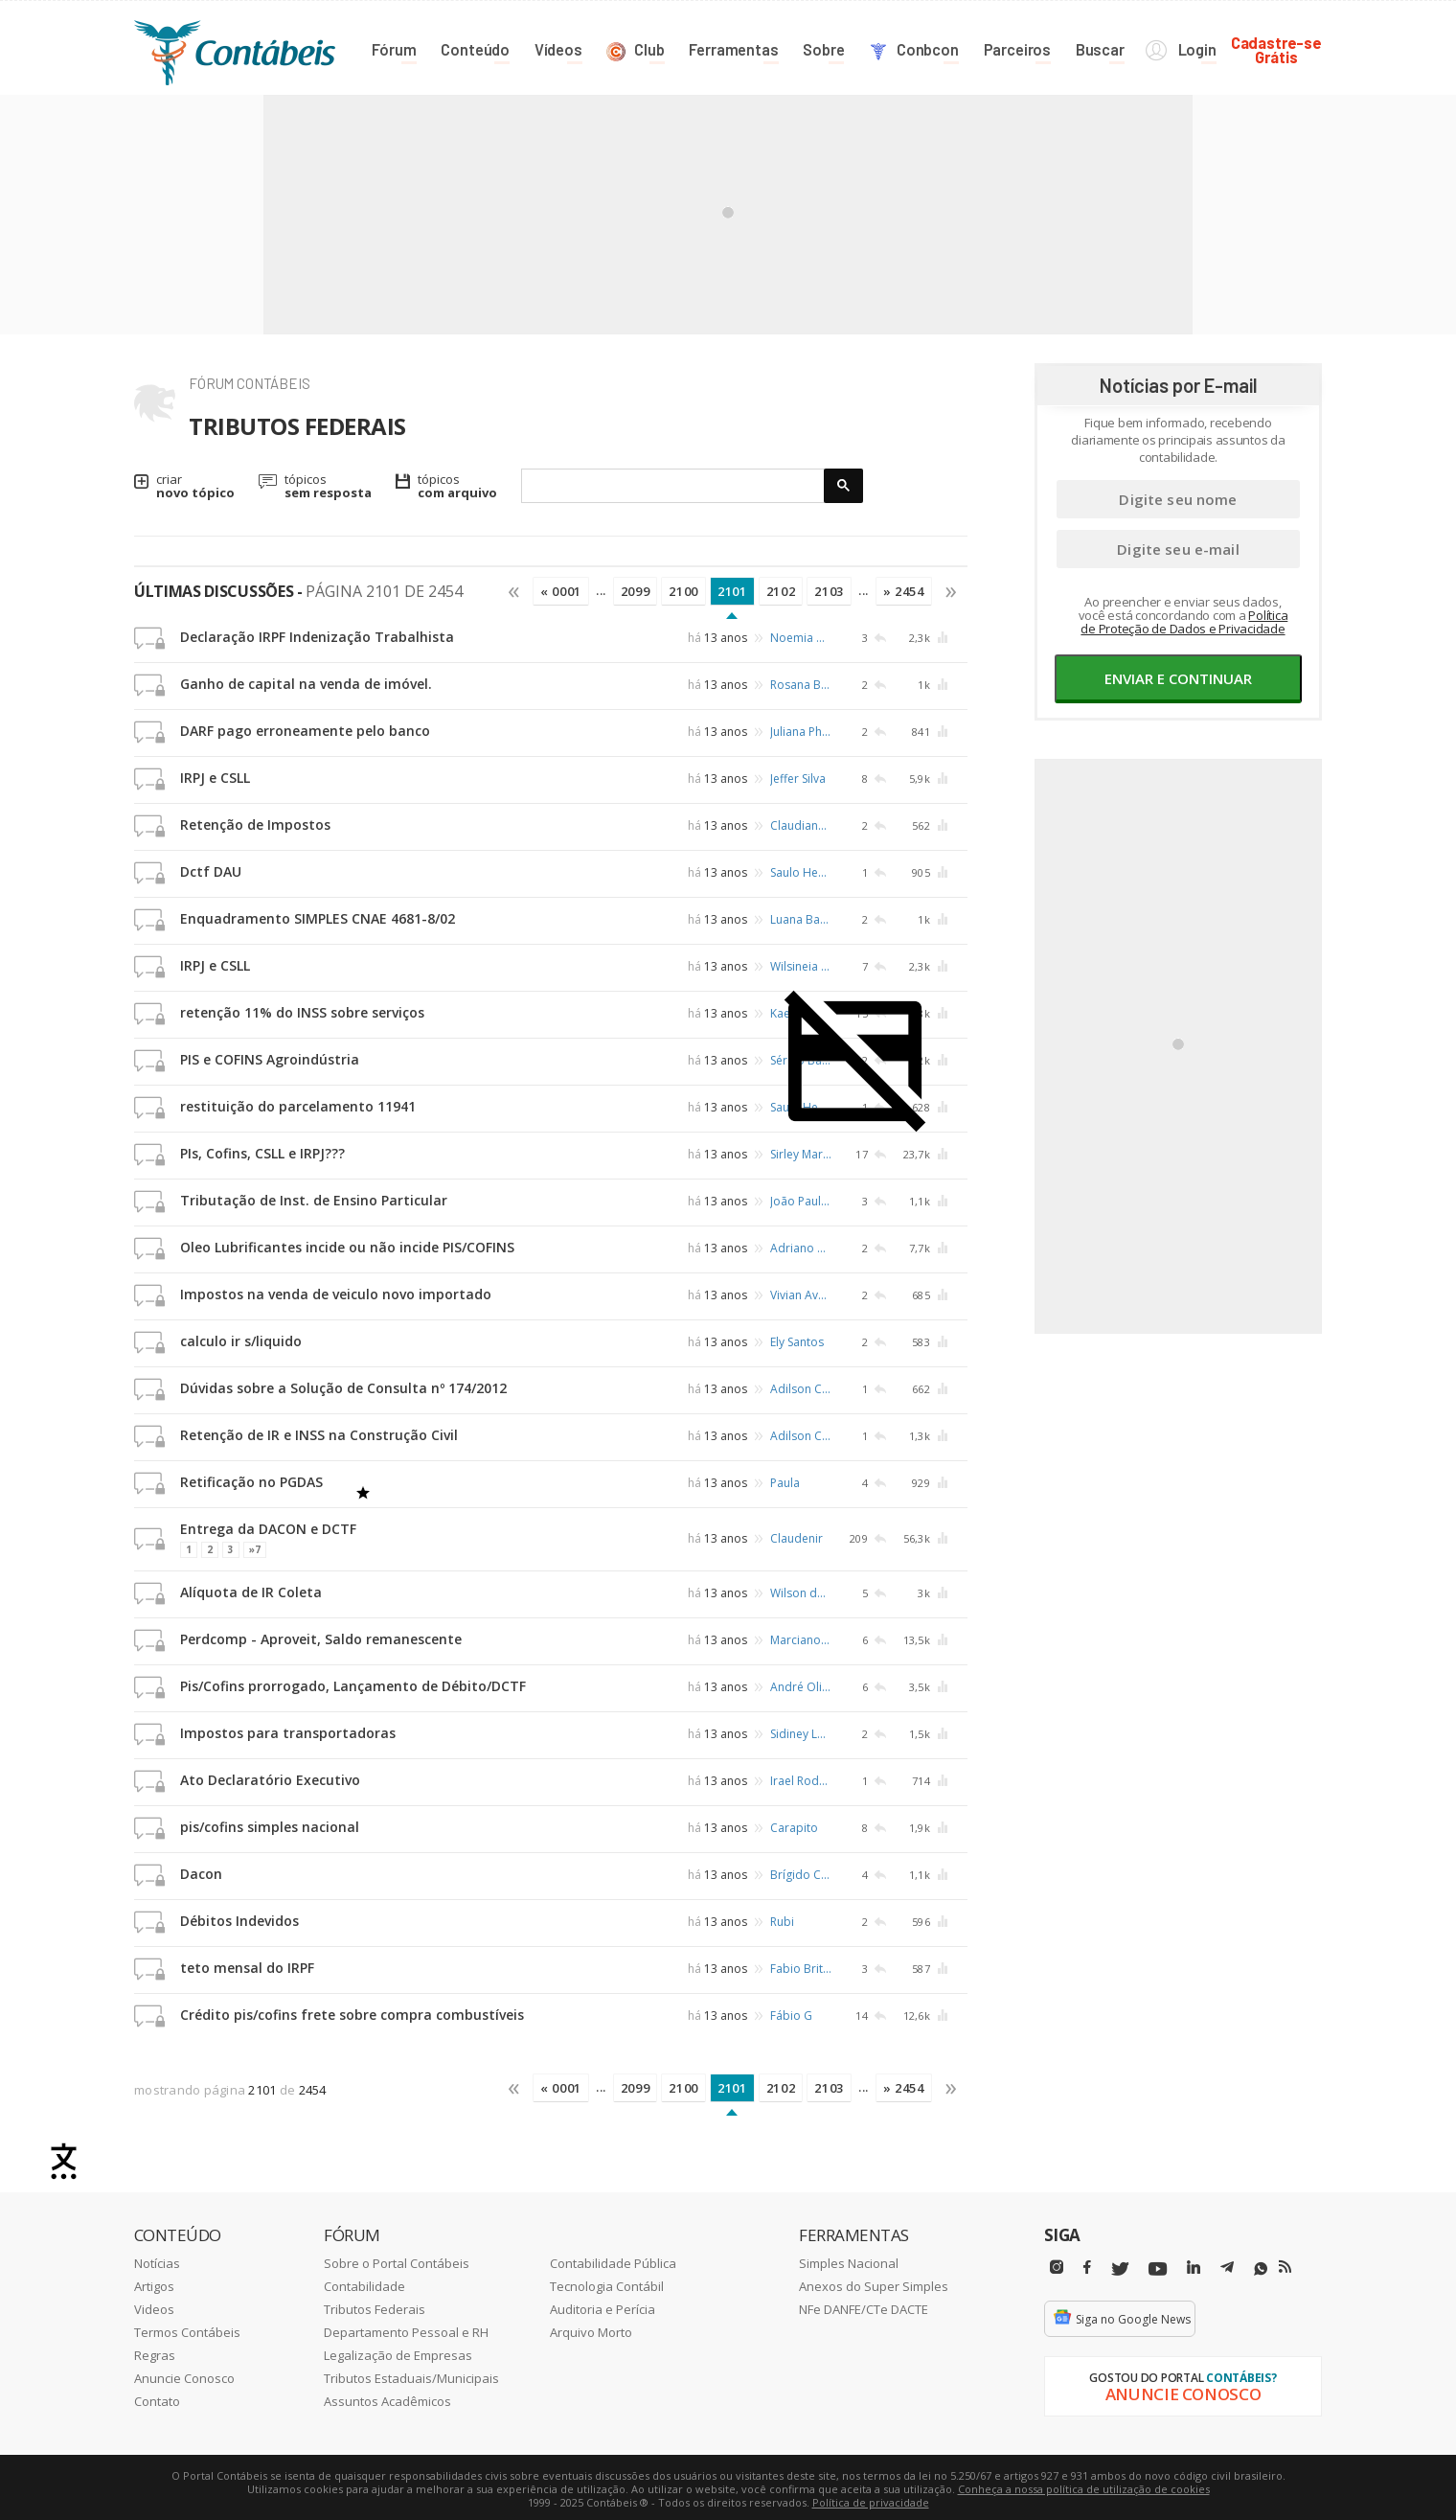 The width and height of the screenshot is (1456, 2520). I want to click on add emphasis marks to chinese text, so click(63, 2161).